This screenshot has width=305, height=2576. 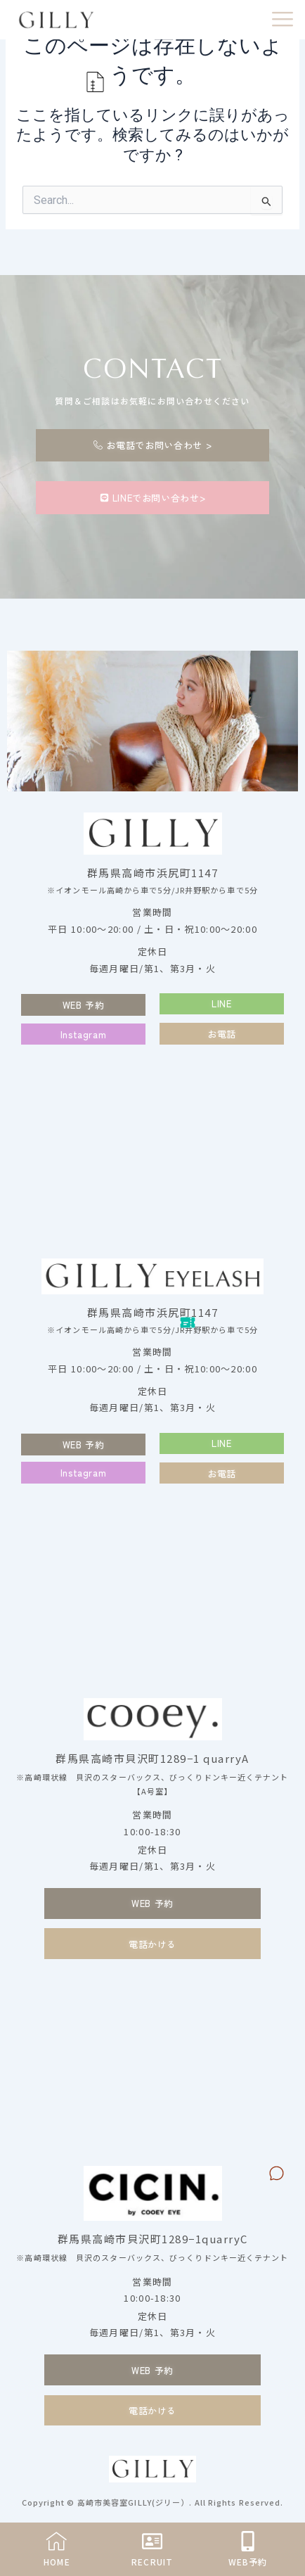 What do you see at coordinates (95, 82) in the screenshot?
I see `access compressed or archived files` at bounding box center [95, 82].